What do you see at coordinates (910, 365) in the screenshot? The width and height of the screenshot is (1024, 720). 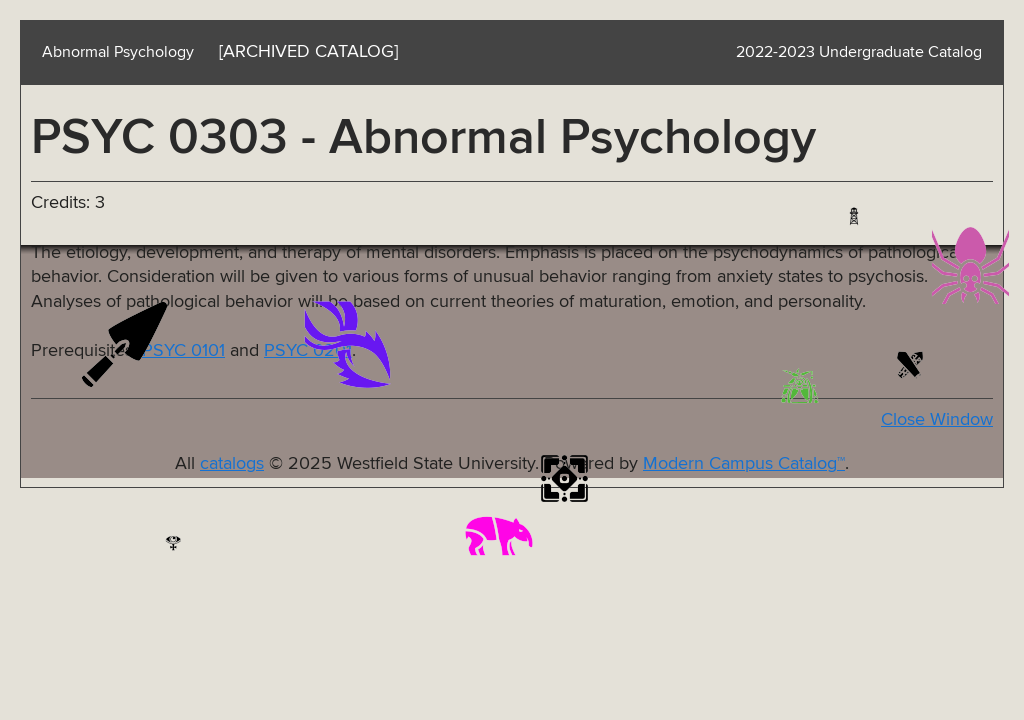 I see `equip arm armor or bracers` at bounding box center [910, 365].